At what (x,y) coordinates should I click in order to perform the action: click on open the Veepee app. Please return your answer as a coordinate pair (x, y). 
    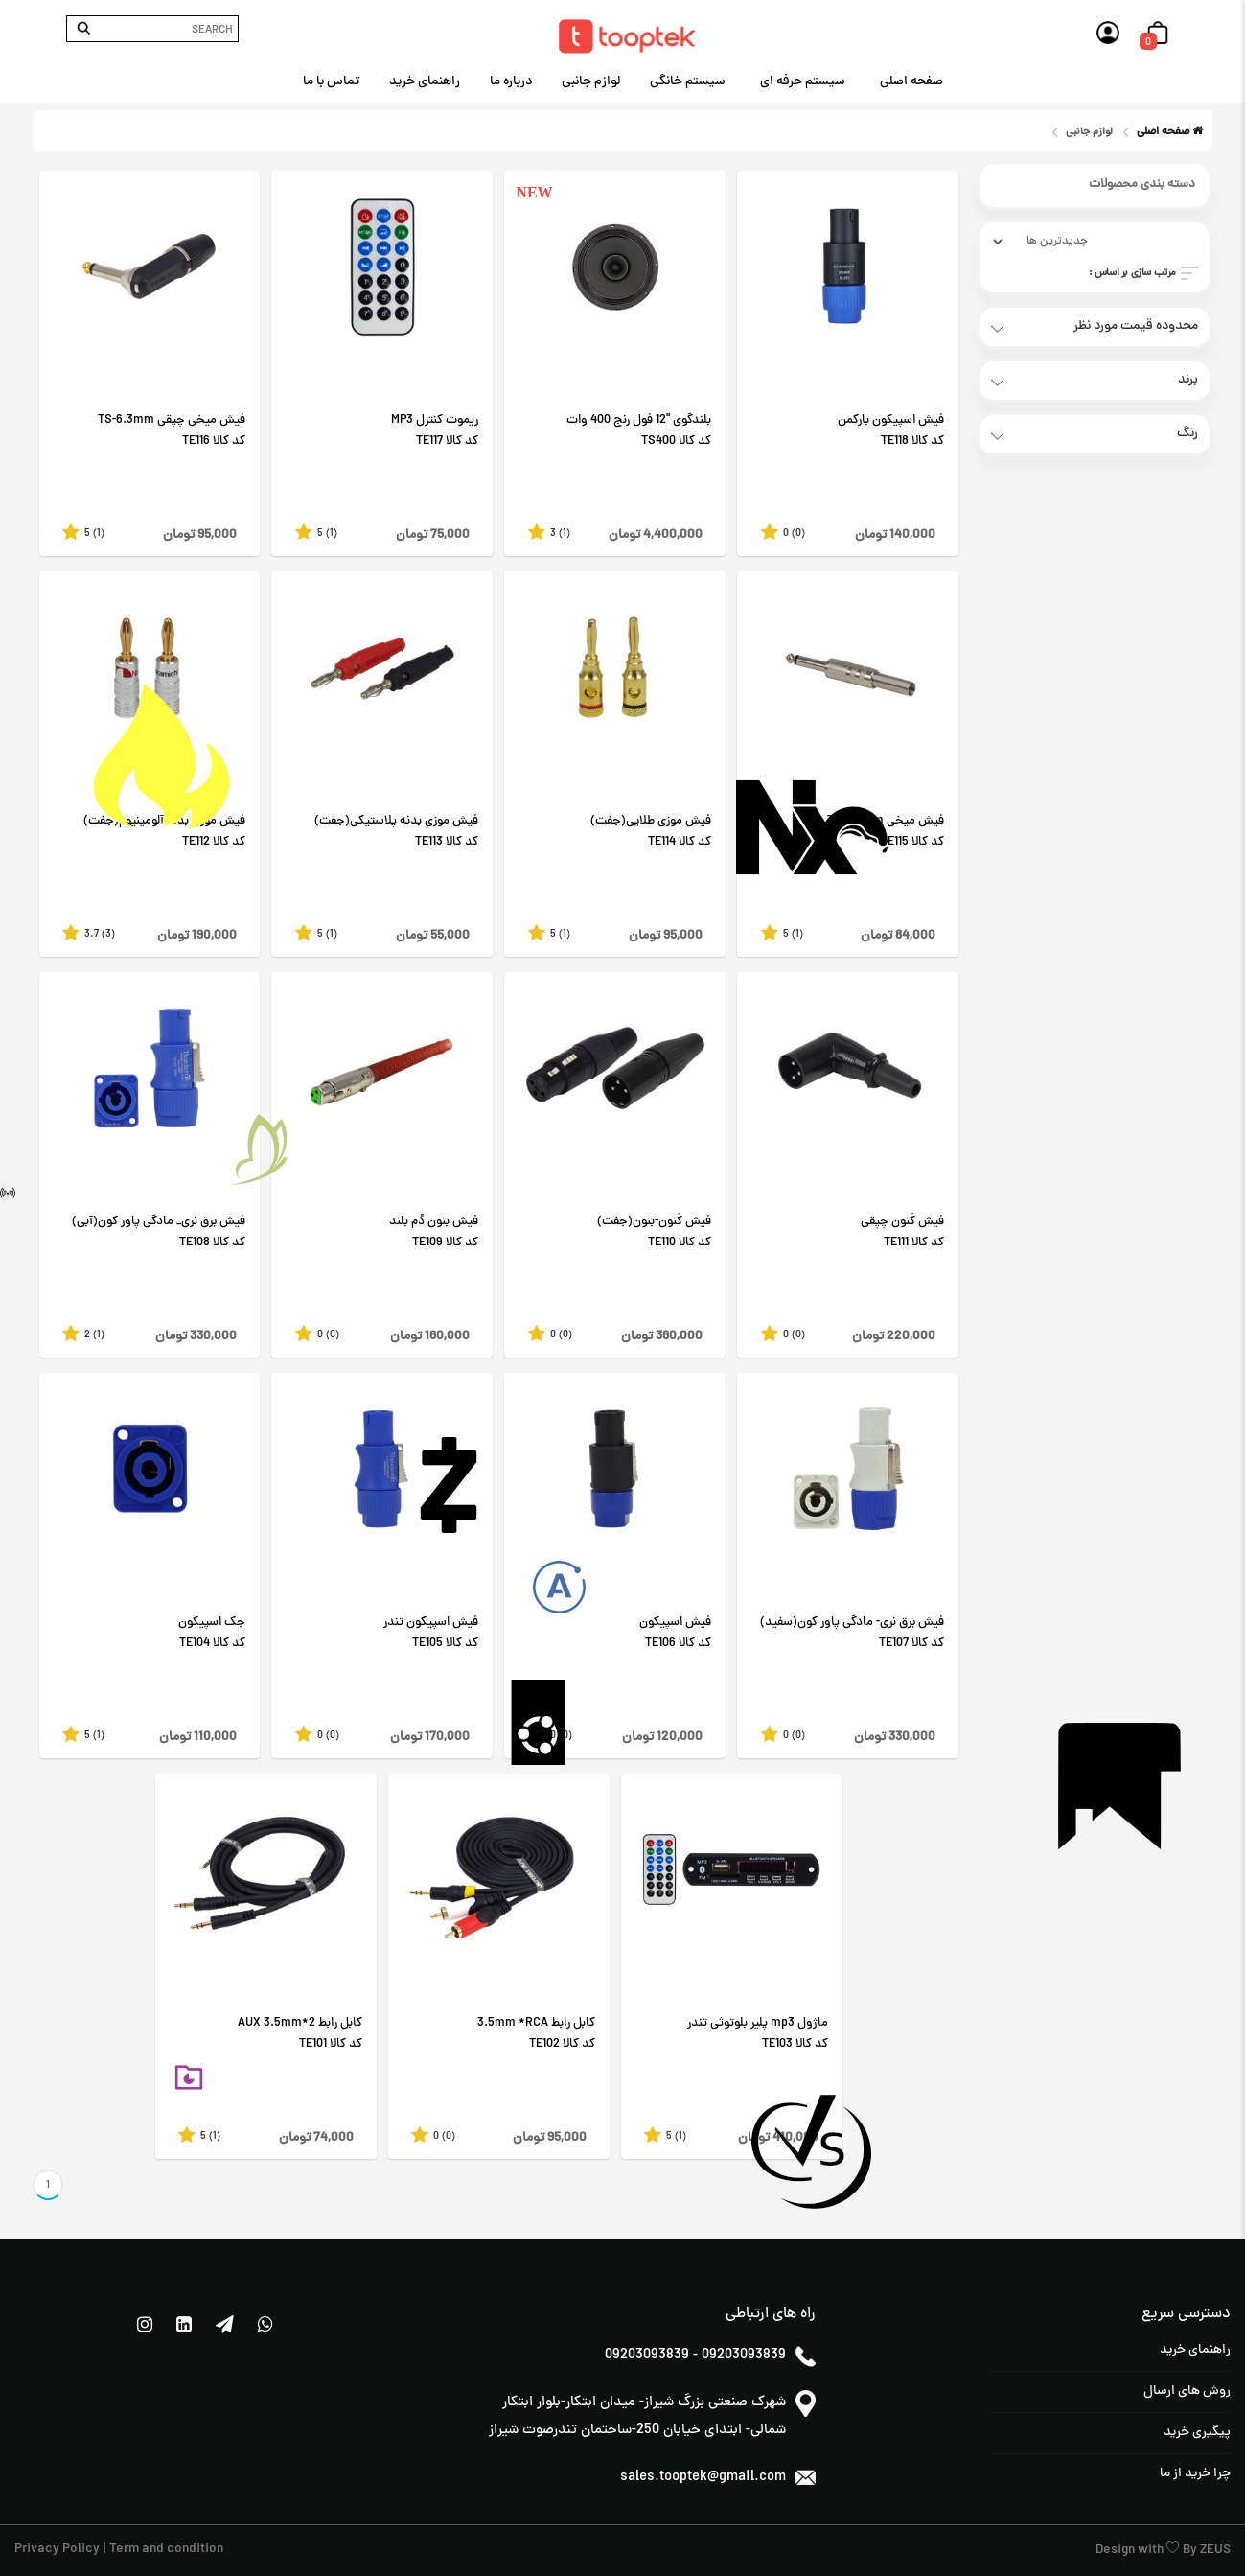
    Looking at the image, I should click on (259, 1149).